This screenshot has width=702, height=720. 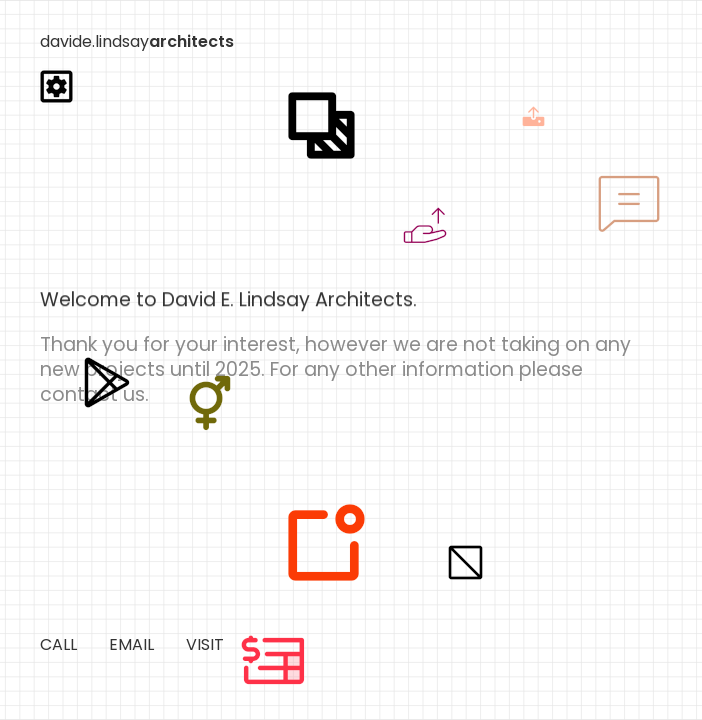 What do you see at coordinates (321, 125) in the screenshot?
I see `remove selected layer or element` at bounding box center [321, 125].